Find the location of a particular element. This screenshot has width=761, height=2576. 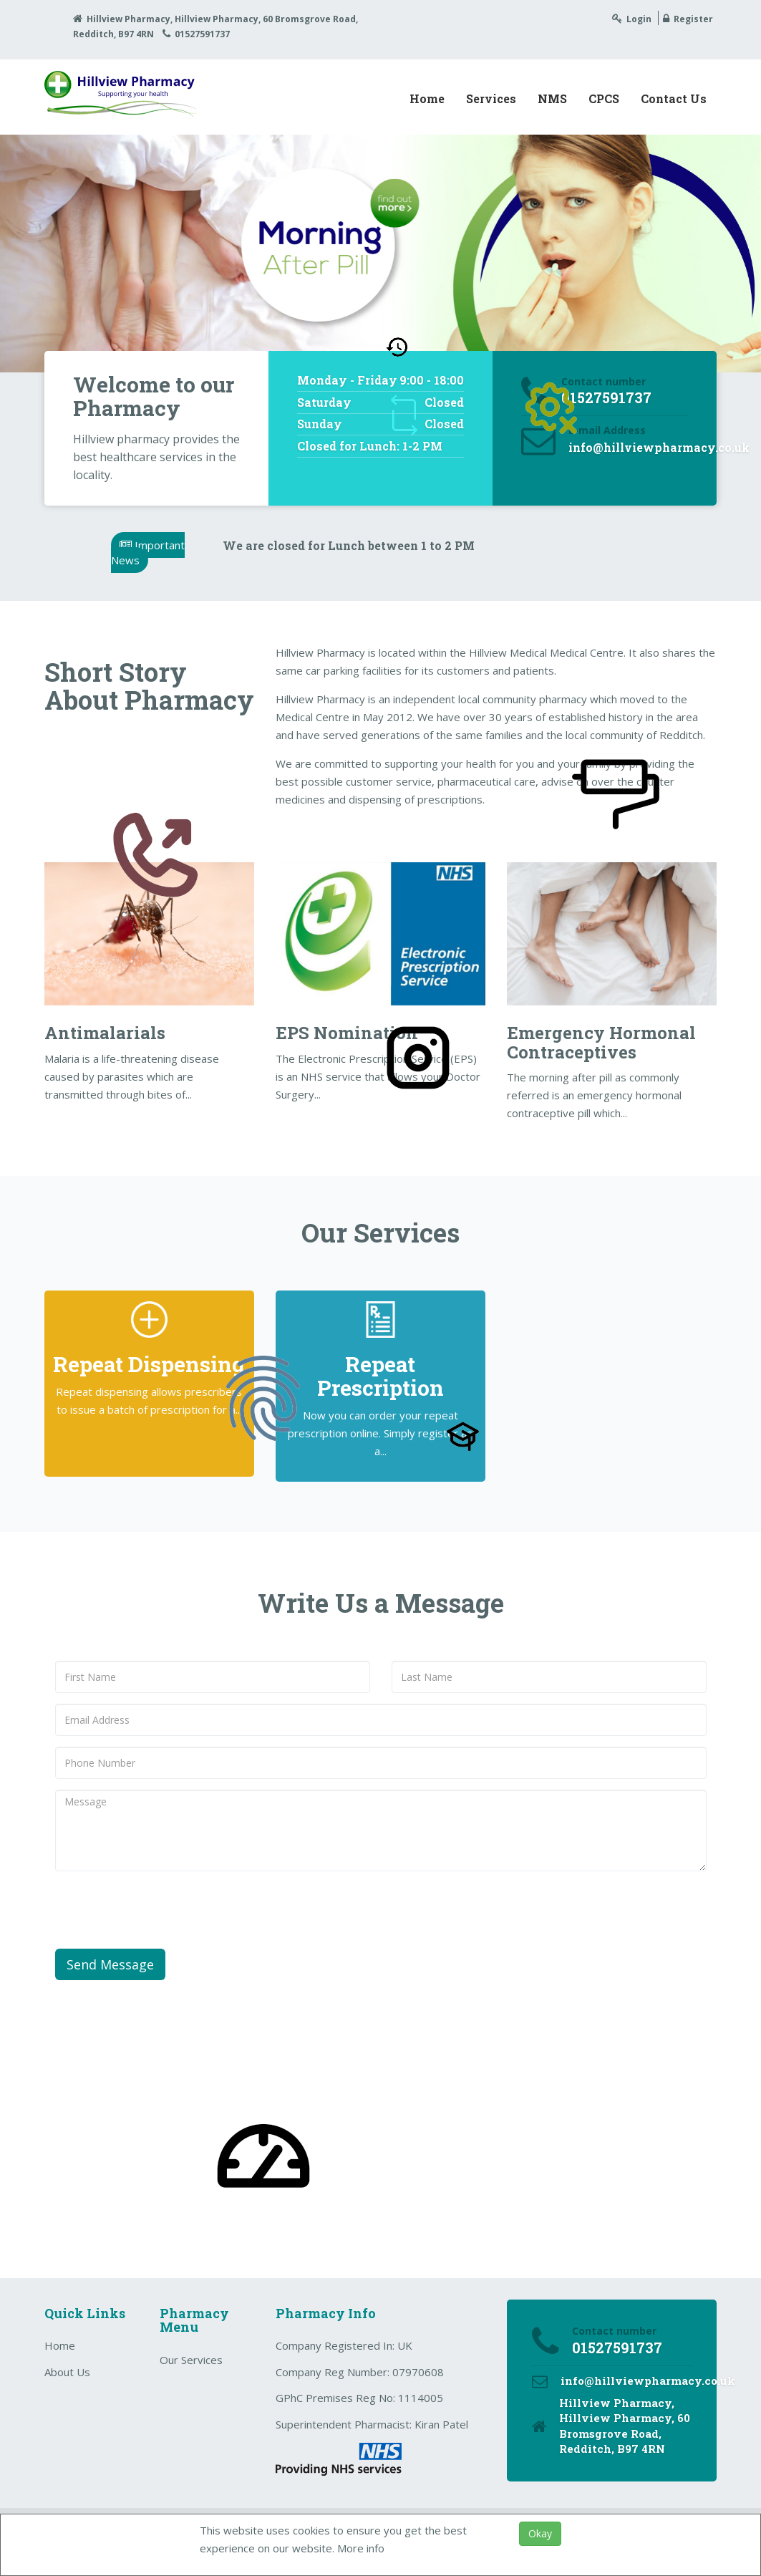

authenticate with fingerprint is located at coordinates (263, 1398).